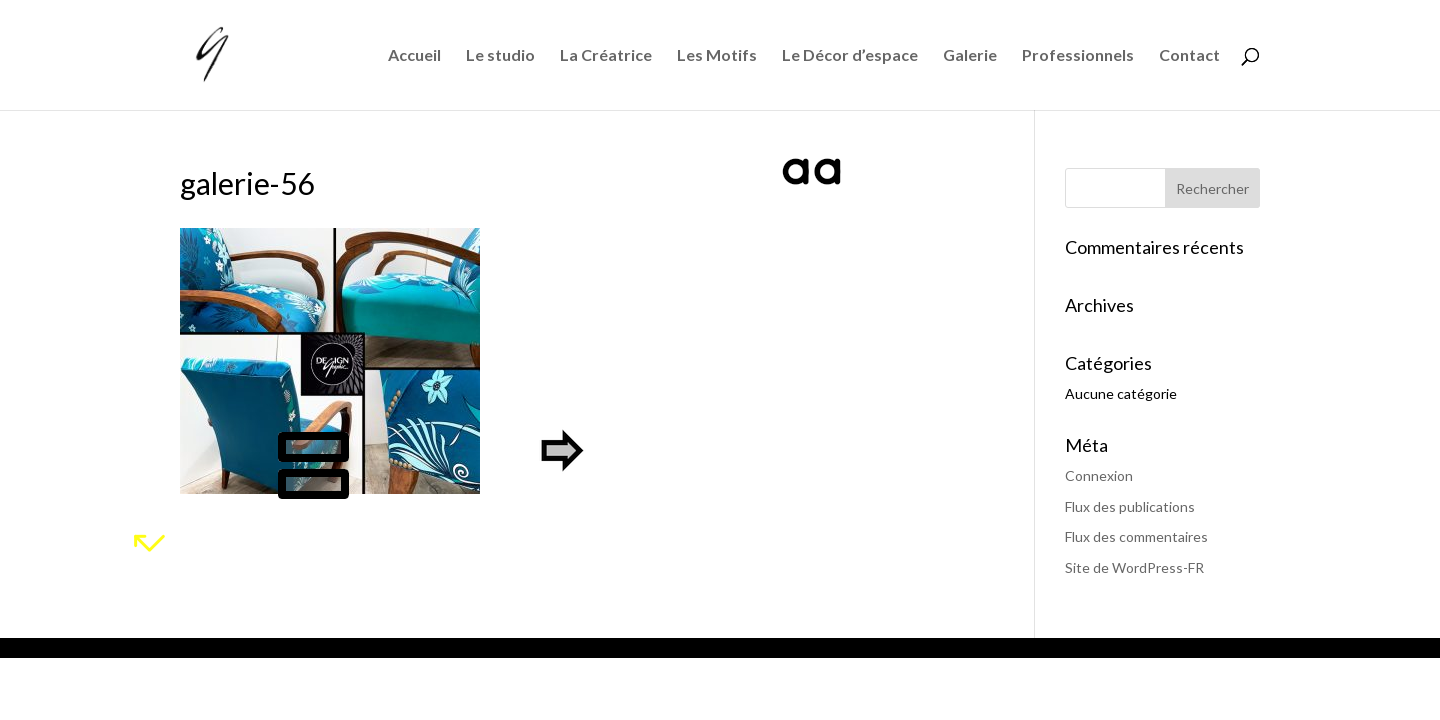  I want to click on go back or return to previous step, so click(149, 542).